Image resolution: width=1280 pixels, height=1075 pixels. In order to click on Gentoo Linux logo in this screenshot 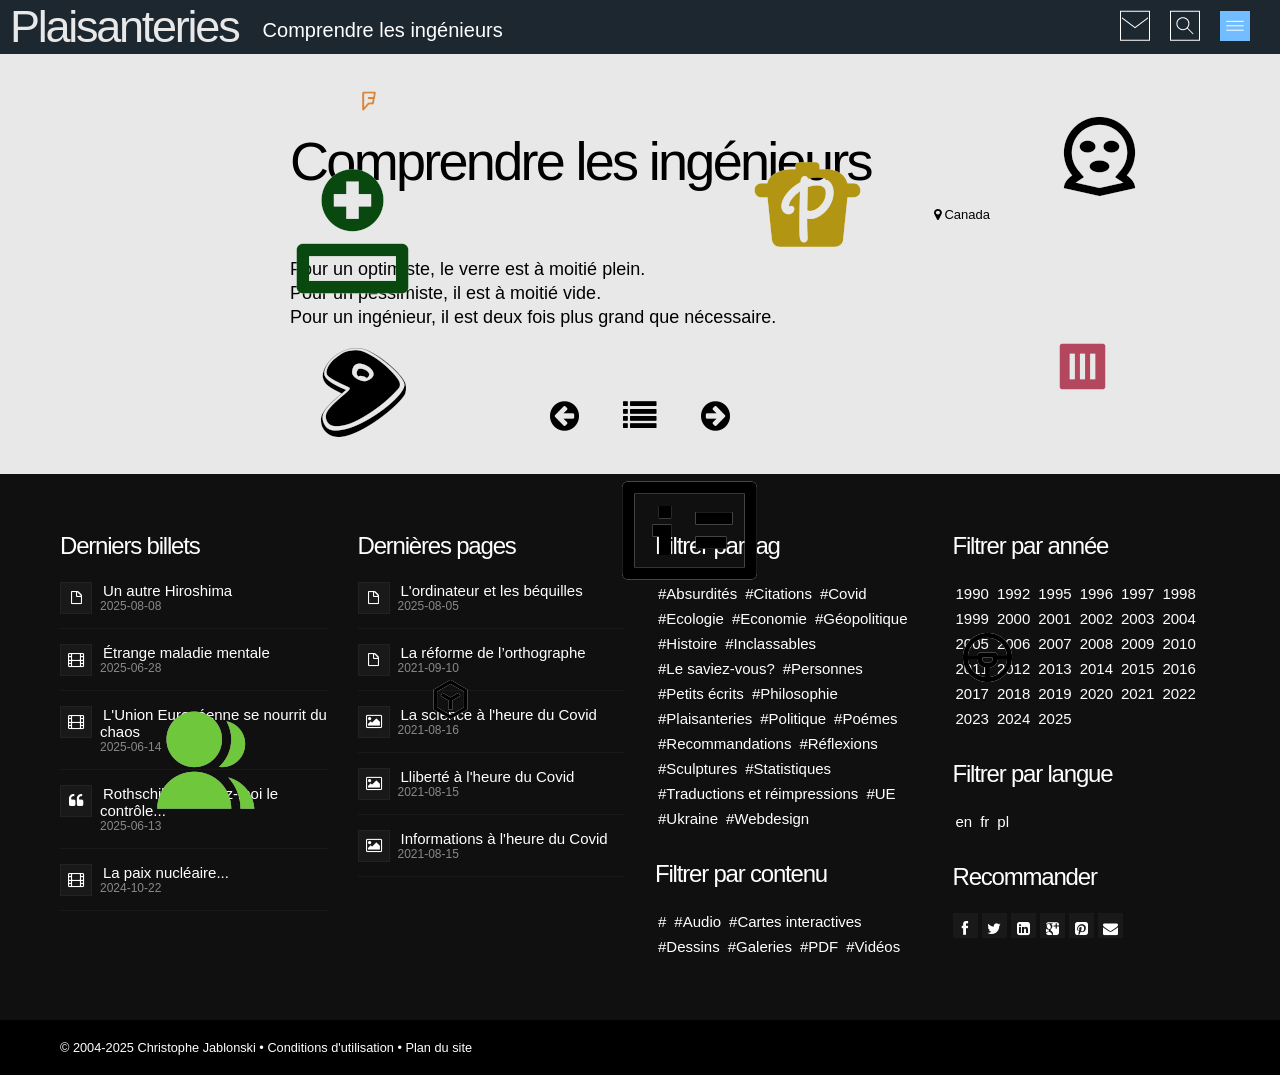, I will do `click(363, 392)`.